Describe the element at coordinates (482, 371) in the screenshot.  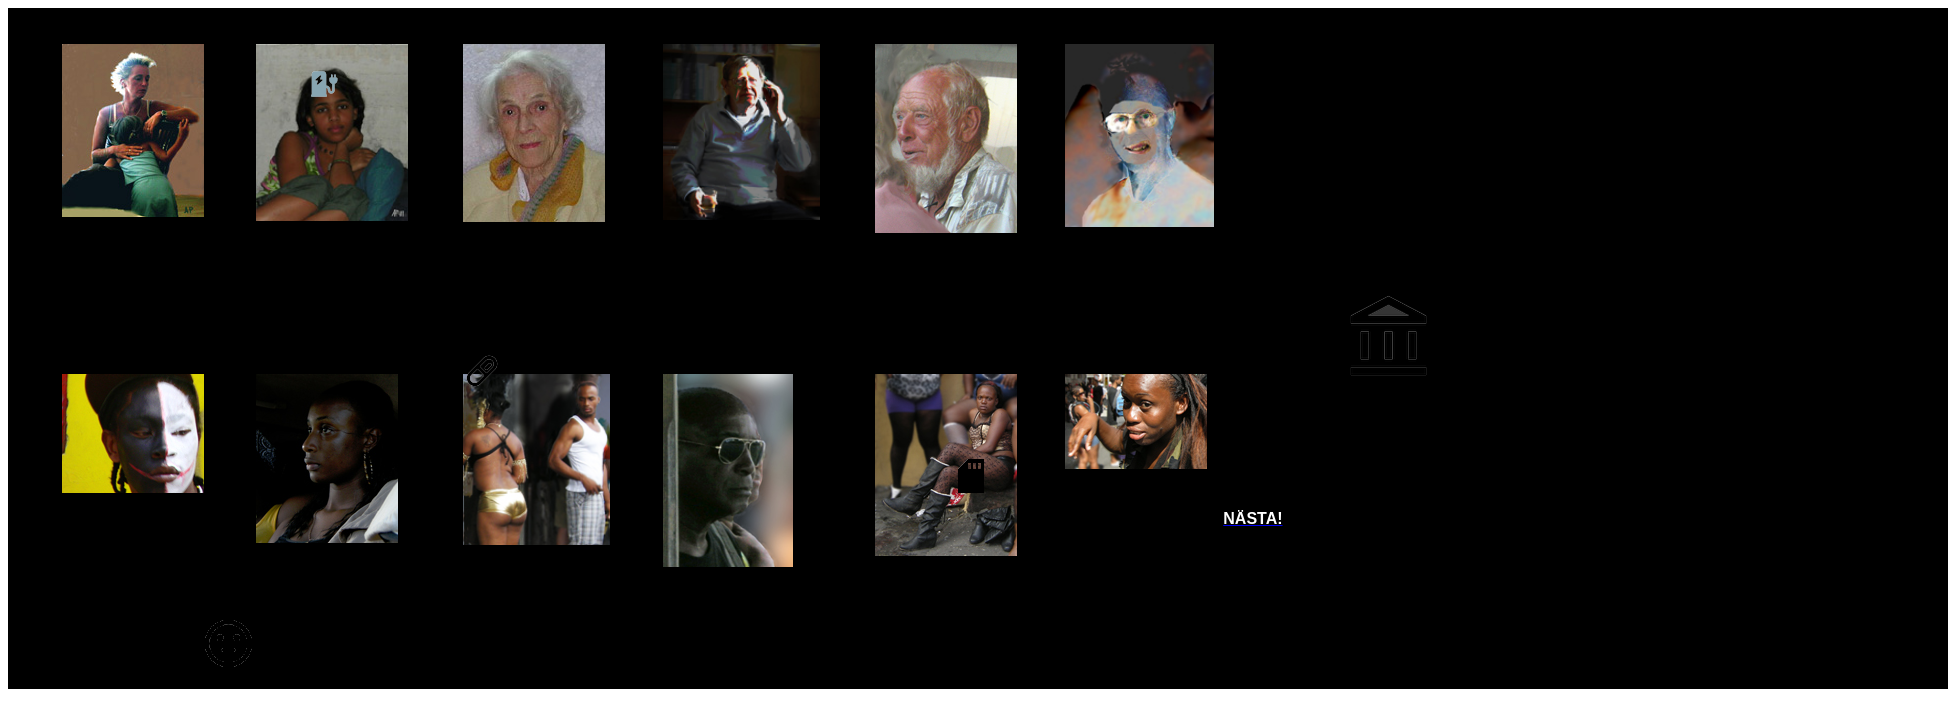
I see `access medication reminders` at that location.